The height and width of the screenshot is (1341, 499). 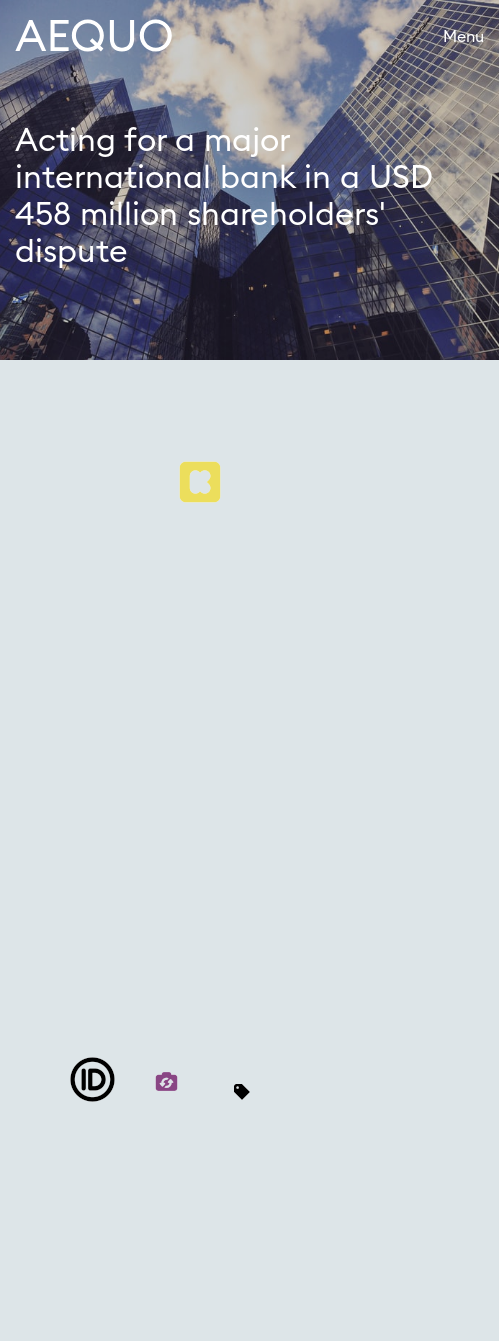 What do you see at coordinates (200, 482) in the screenshot?
I see `visit kickstarter website or app` at bounding box center [200, 482].